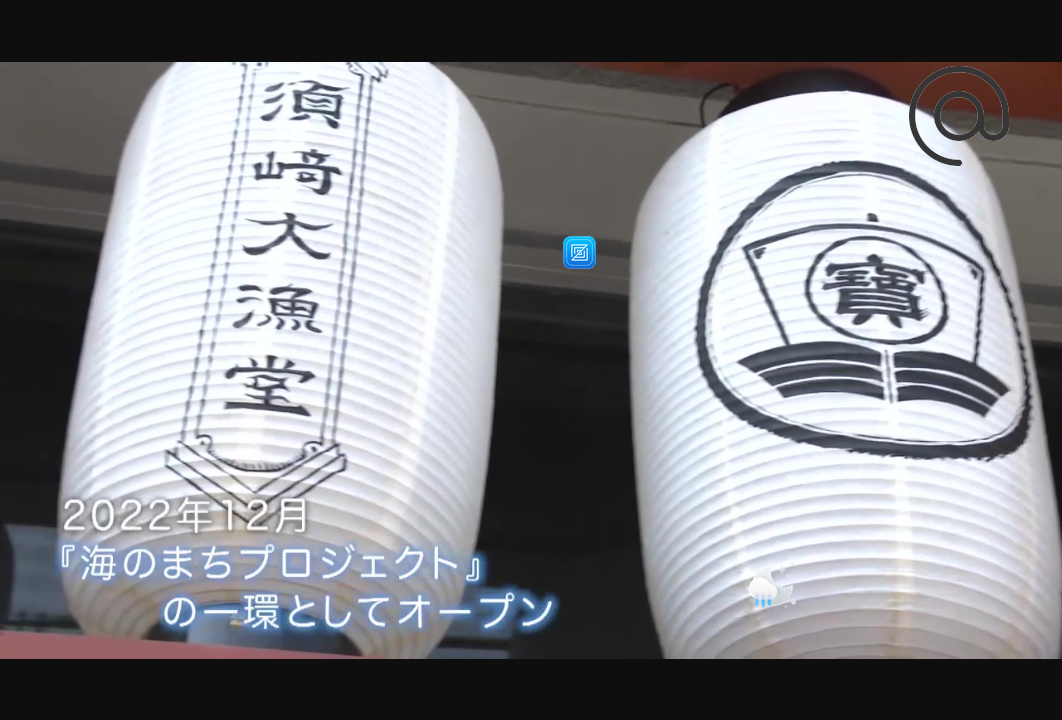  Describe the element at coordinates (772, 585) in the screenshot. I see `indicates nighttime rain or showers in weather forecast` at that location.